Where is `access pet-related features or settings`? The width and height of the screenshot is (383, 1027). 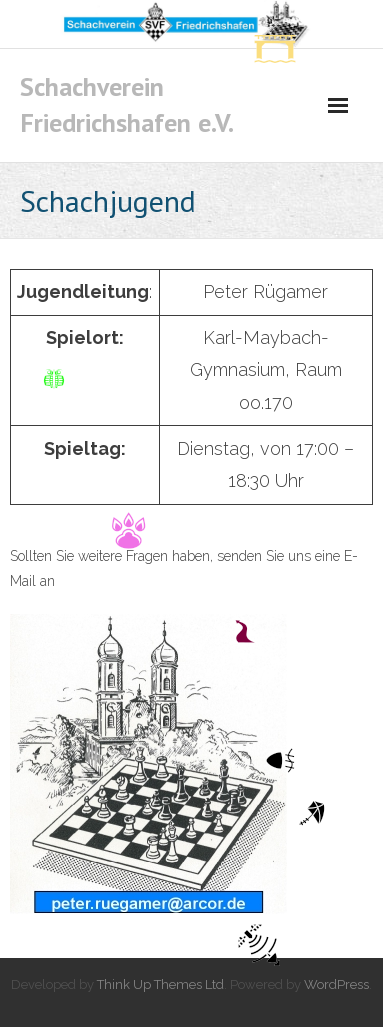
access pet-related features or settings is located at coordinates (128, 530).